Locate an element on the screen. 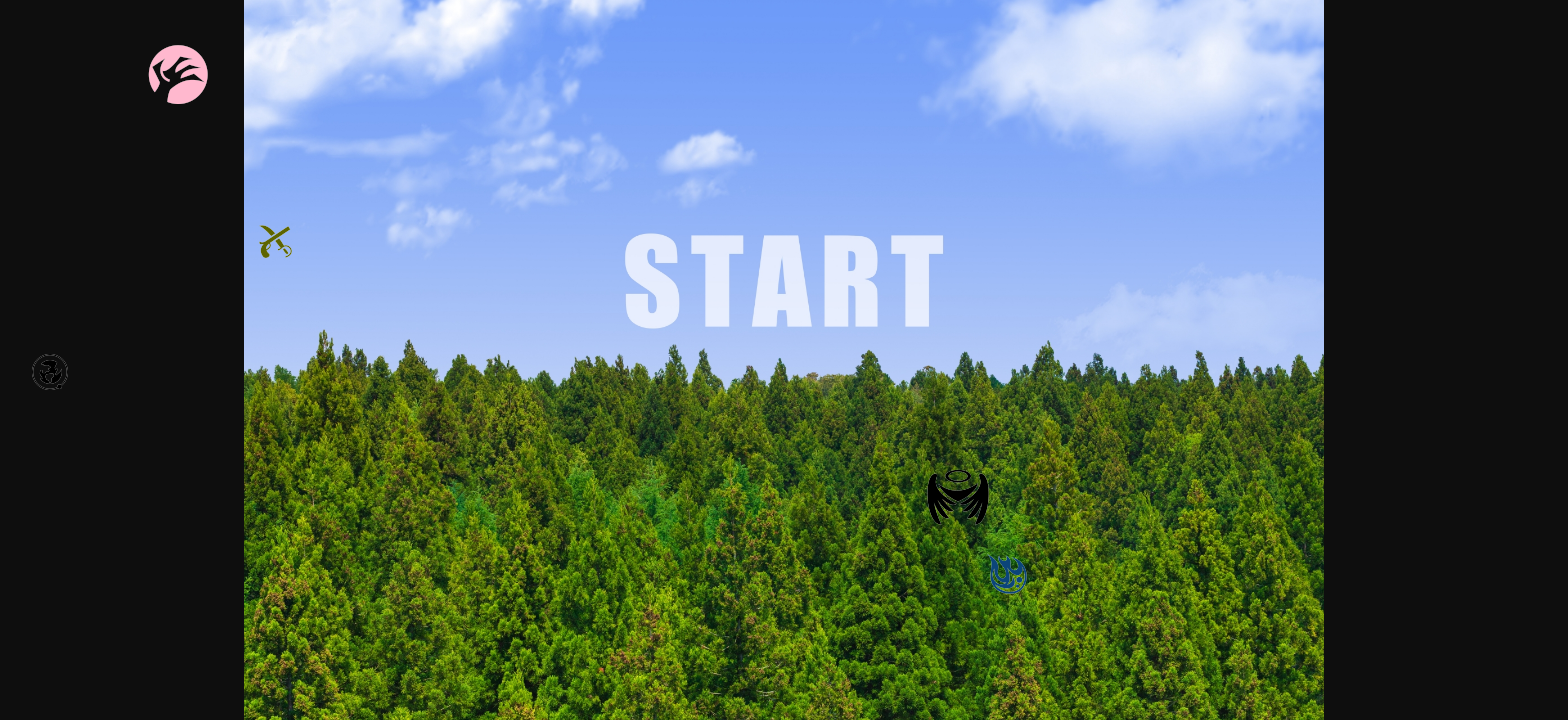  select angel costume or outfit is located at coordinates (957, 499).